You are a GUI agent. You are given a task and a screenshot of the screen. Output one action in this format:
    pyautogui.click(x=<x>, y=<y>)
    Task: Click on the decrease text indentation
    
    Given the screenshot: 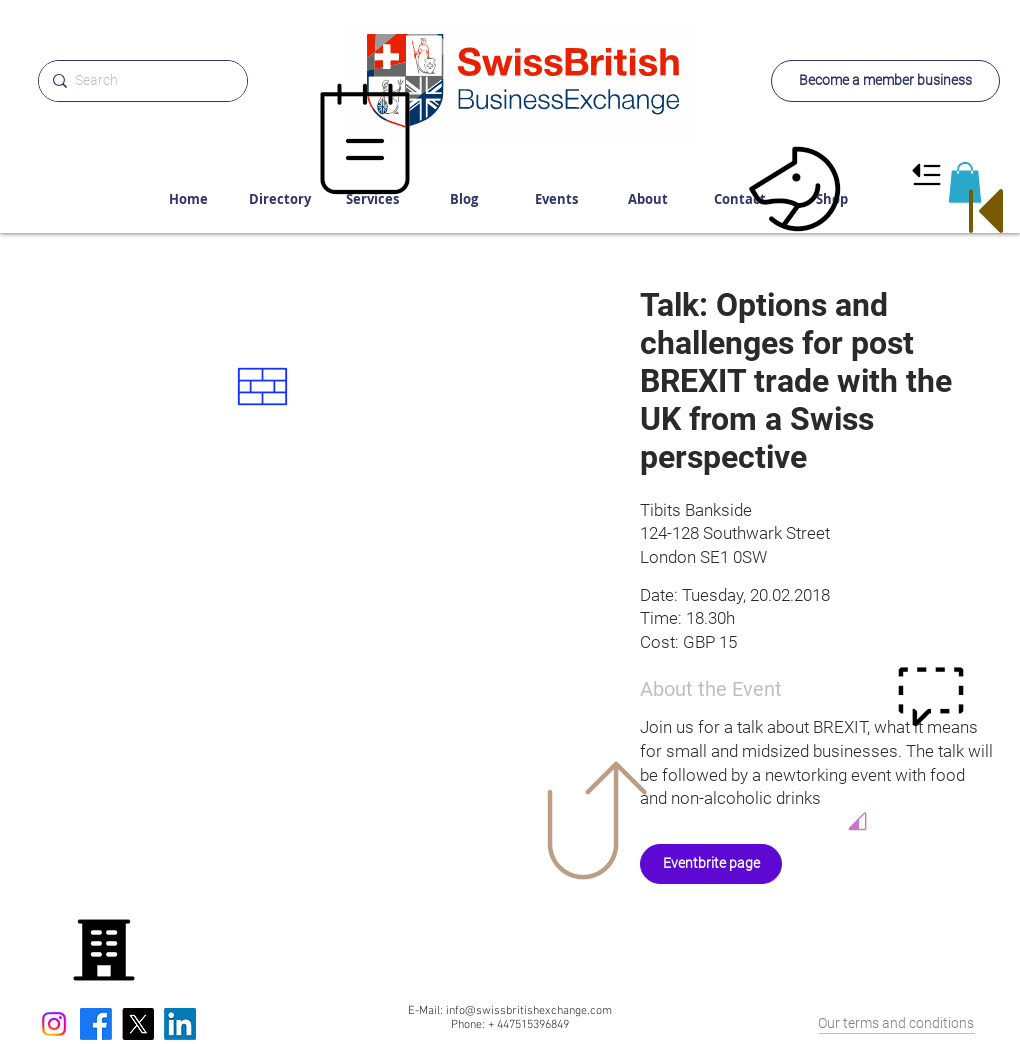 What is the action you would take?
    pyautogui.click(x=927, y=175)
    